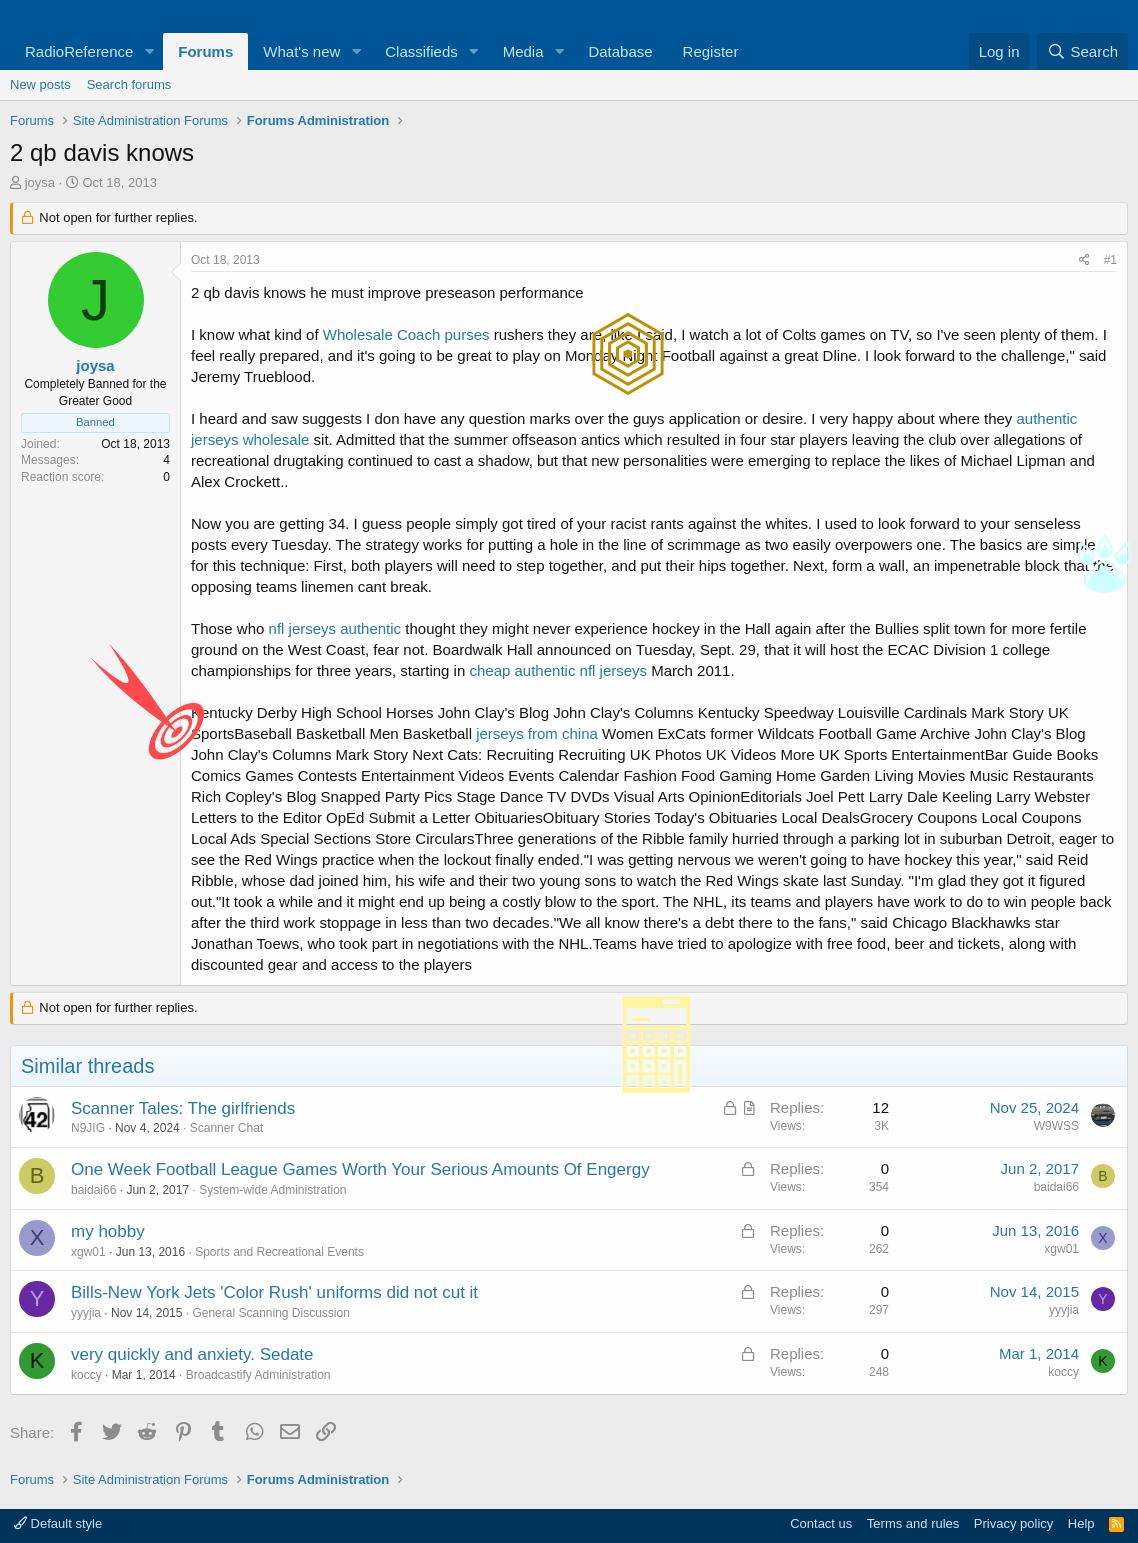 This screenshot has width=1138, height=1543. I want to click on access layered or nested game structures, so click(628, 354).